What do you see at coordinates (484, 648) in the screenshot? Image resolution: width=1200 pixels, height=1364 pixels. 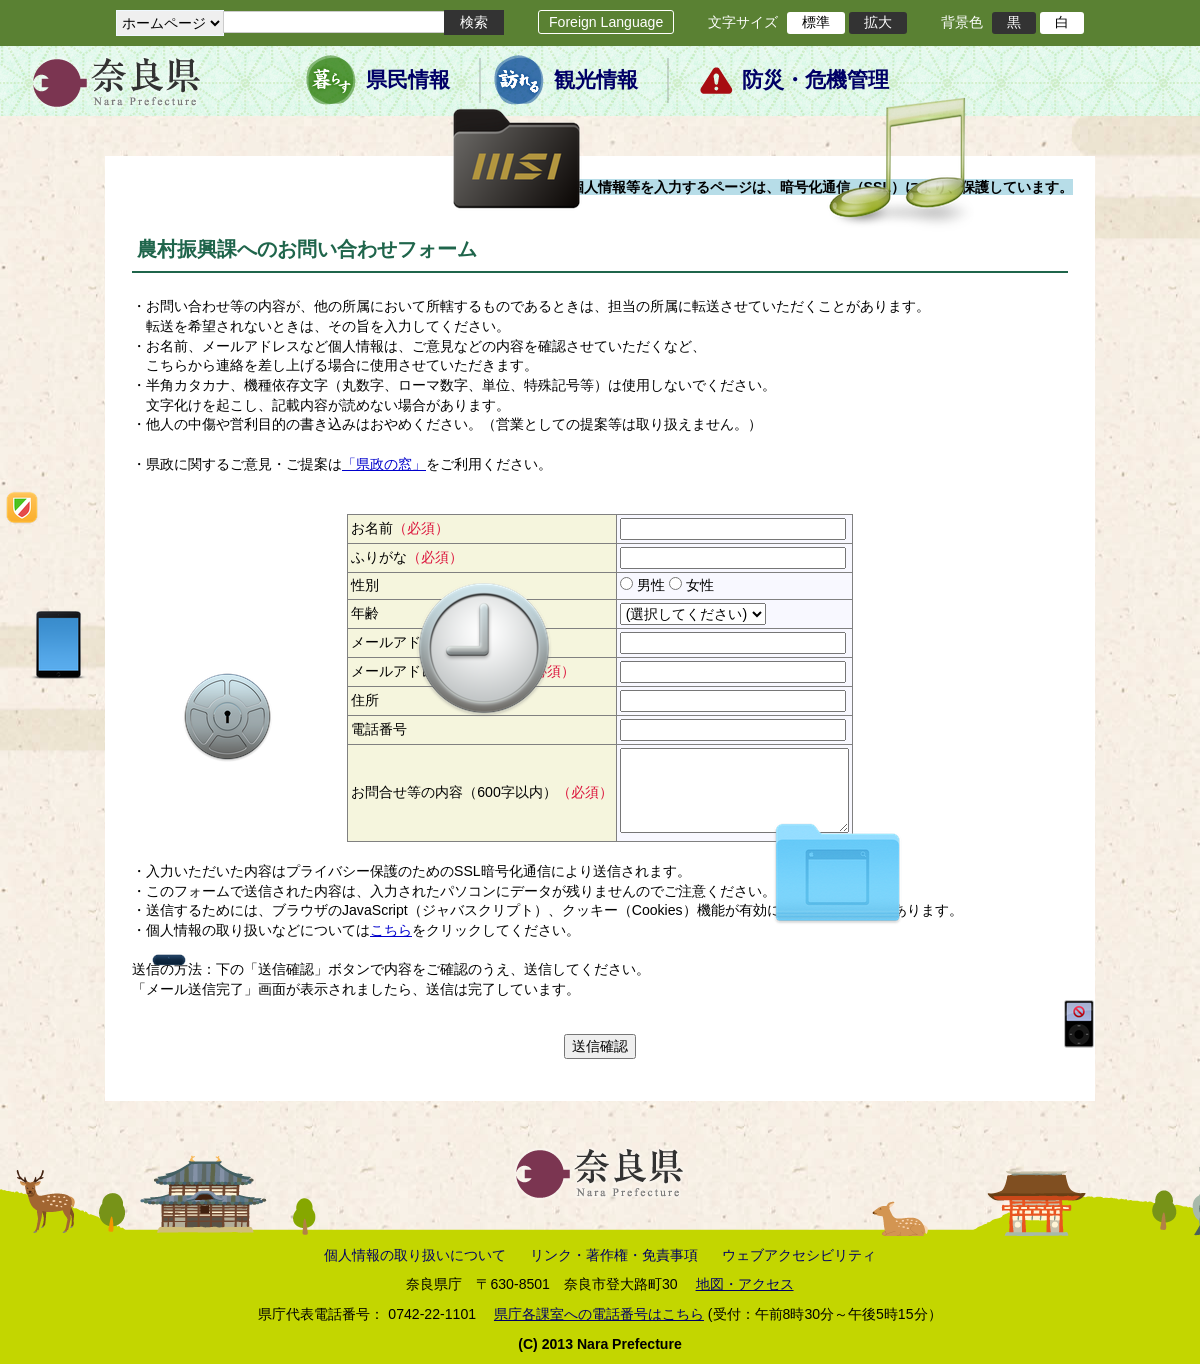 I see `view all recently accessed files` at bounding box center [484, 648].